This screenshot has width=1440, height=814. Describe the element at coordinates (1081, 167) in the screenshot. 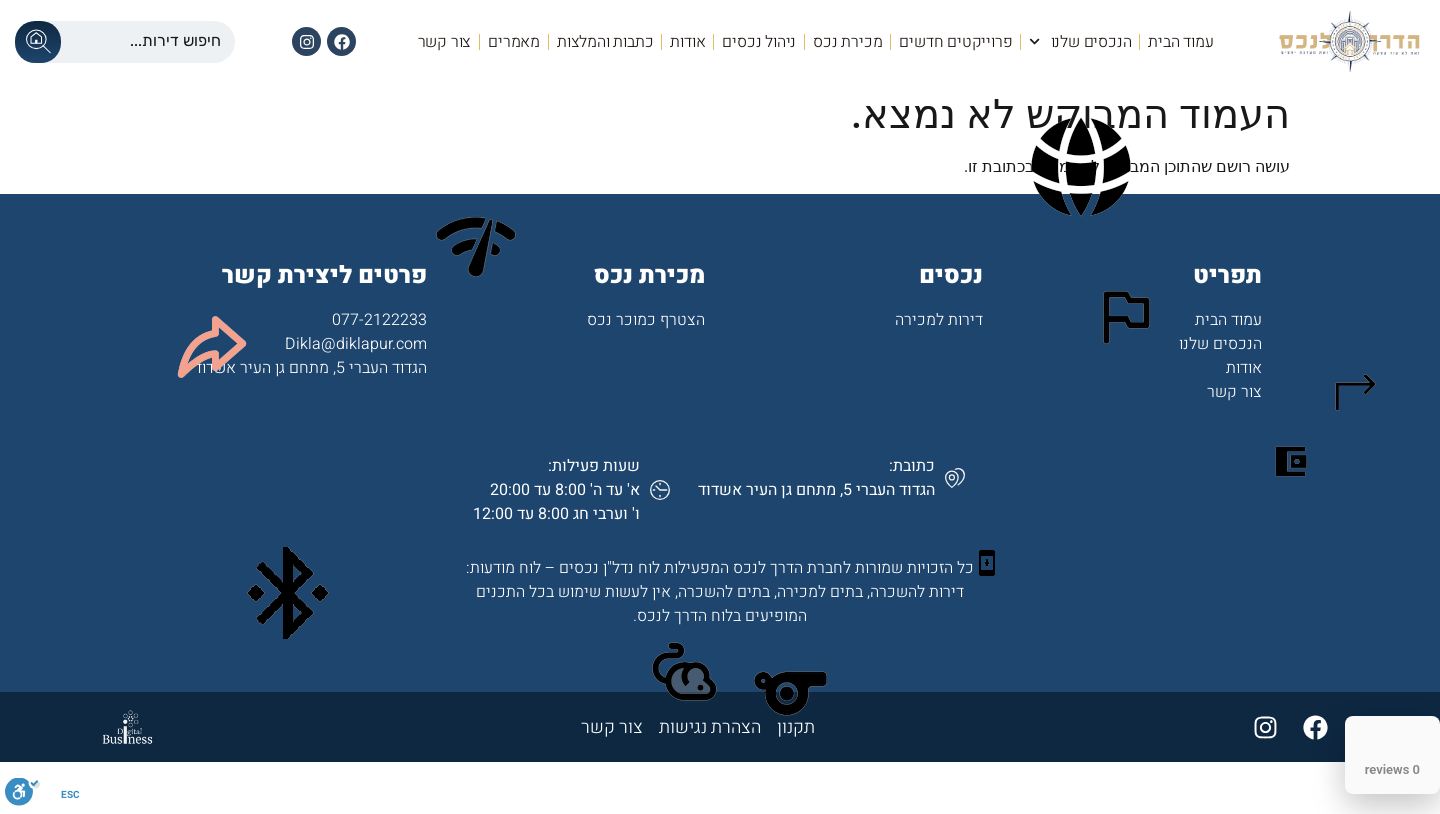

I see `access global or international settings` at that location.